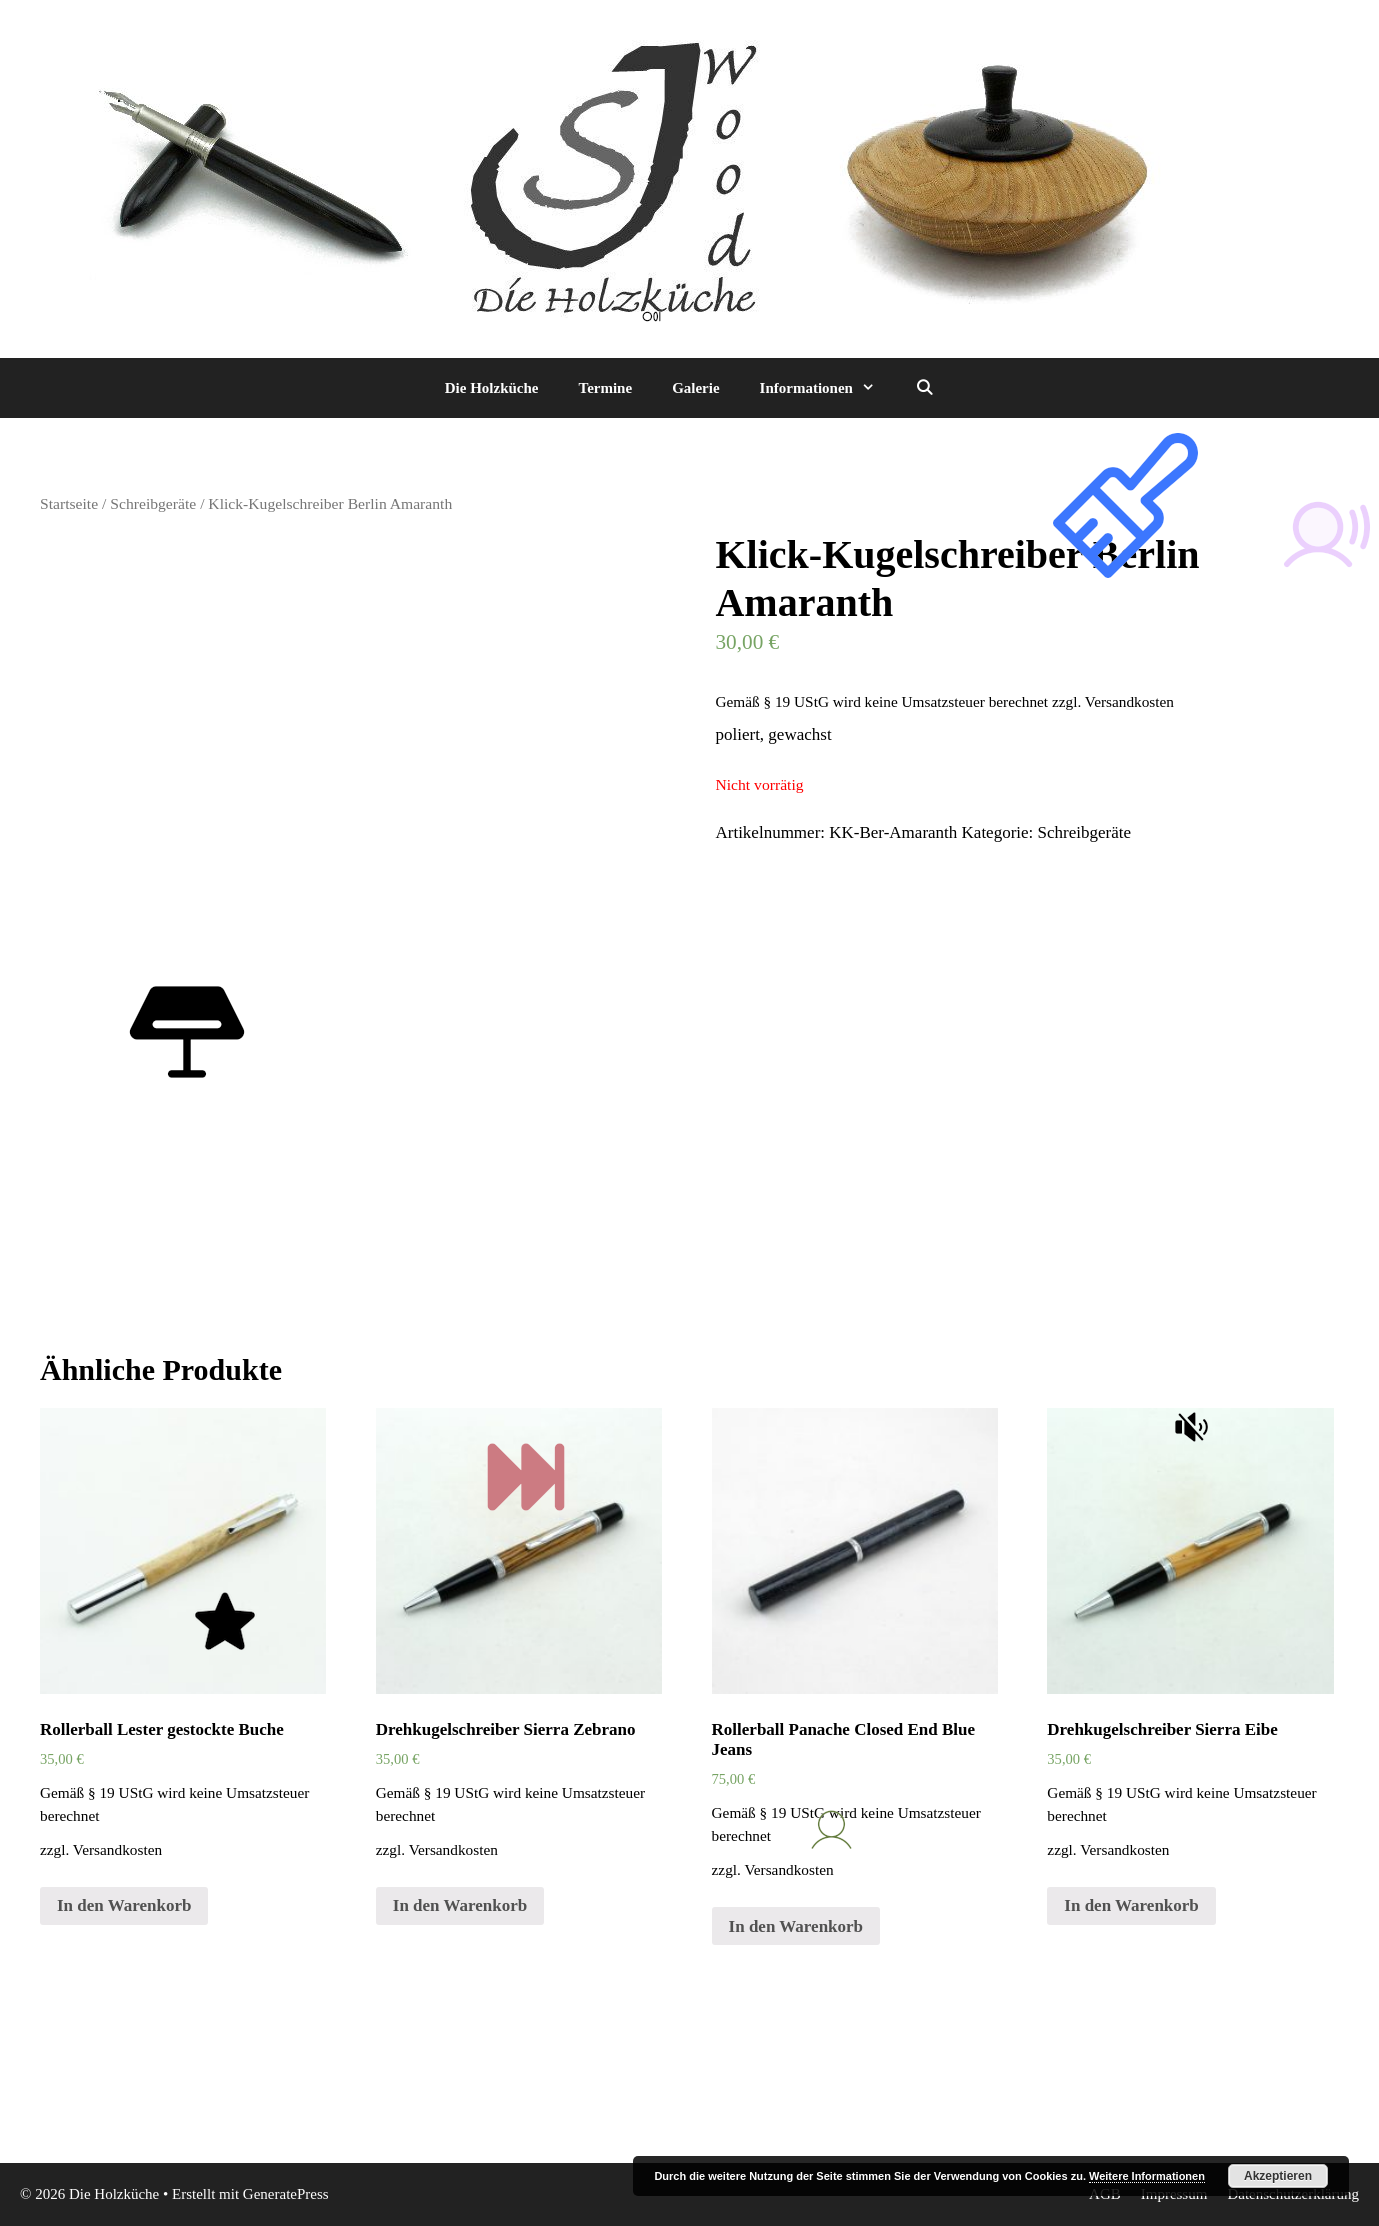 The image size is (1379, 2226). Describe the element at coordinates (831, 1830) in the screenshot. I see `view your profile` at that location.